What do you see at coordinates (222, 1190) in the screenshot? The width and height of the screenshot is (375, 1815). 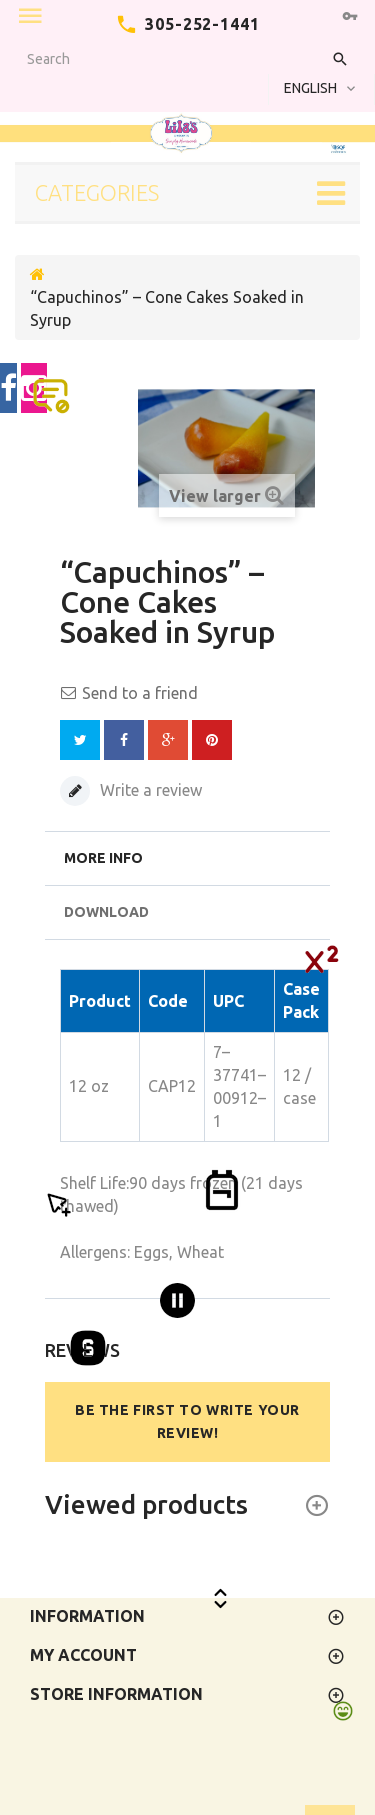 I see `access your backpack or inventory` at bounding box center [222, 1190].